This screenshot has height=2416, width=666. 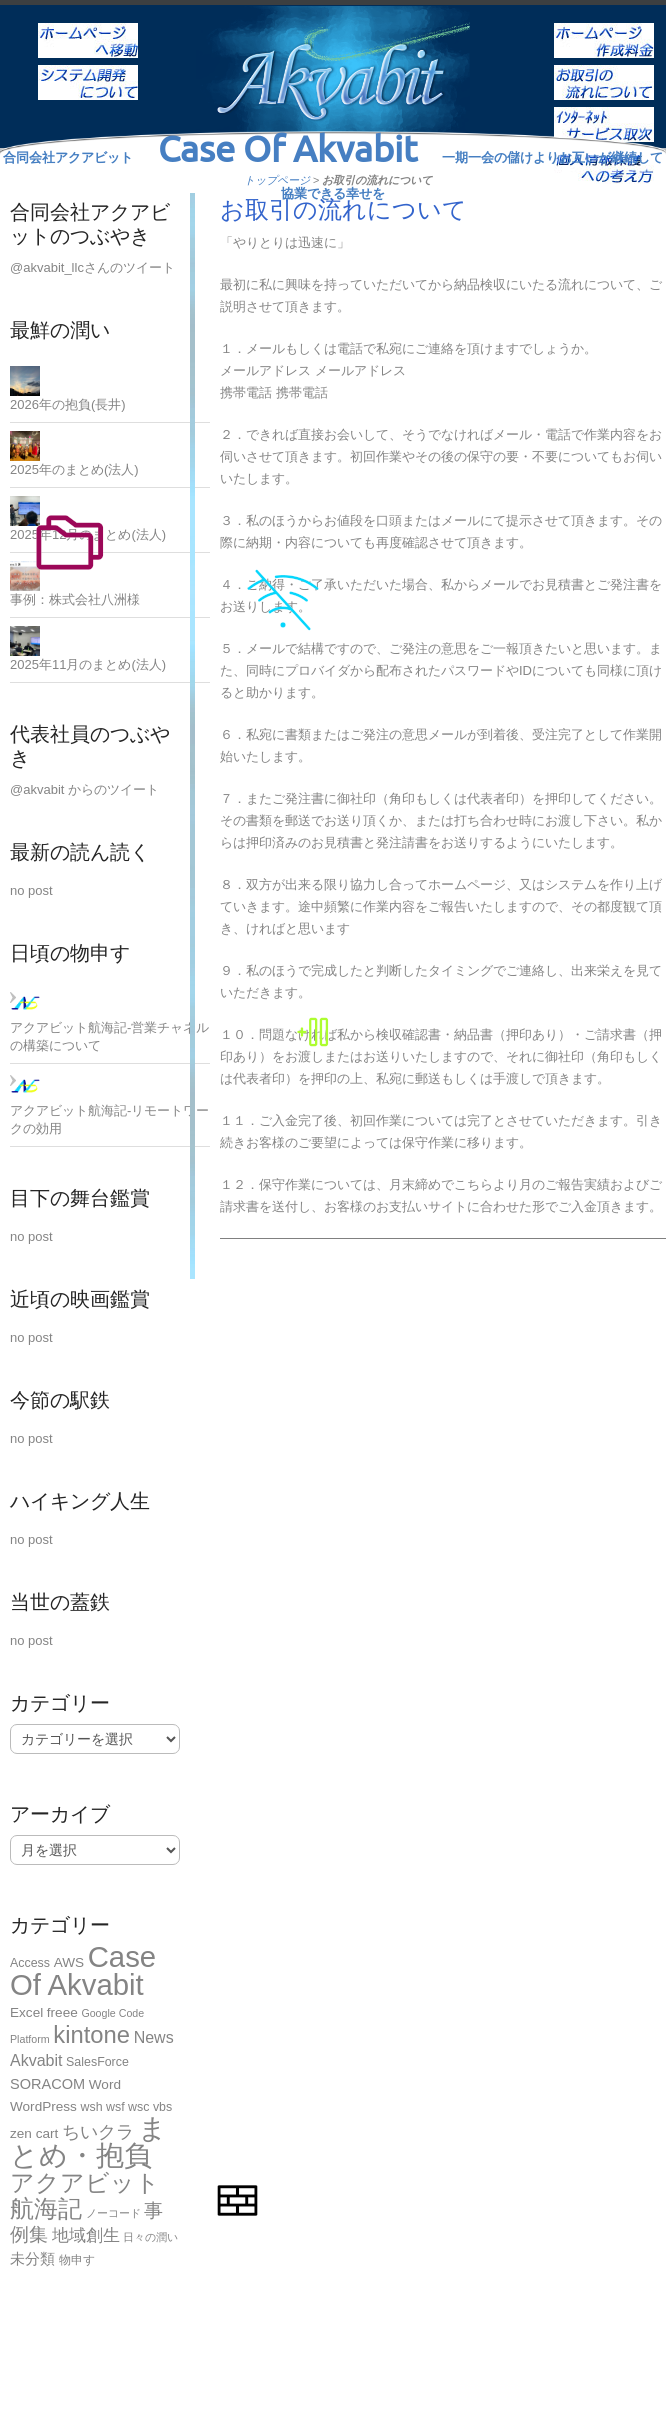 I want to click on indicates no wifi connection available, so click(x=283, y=600).